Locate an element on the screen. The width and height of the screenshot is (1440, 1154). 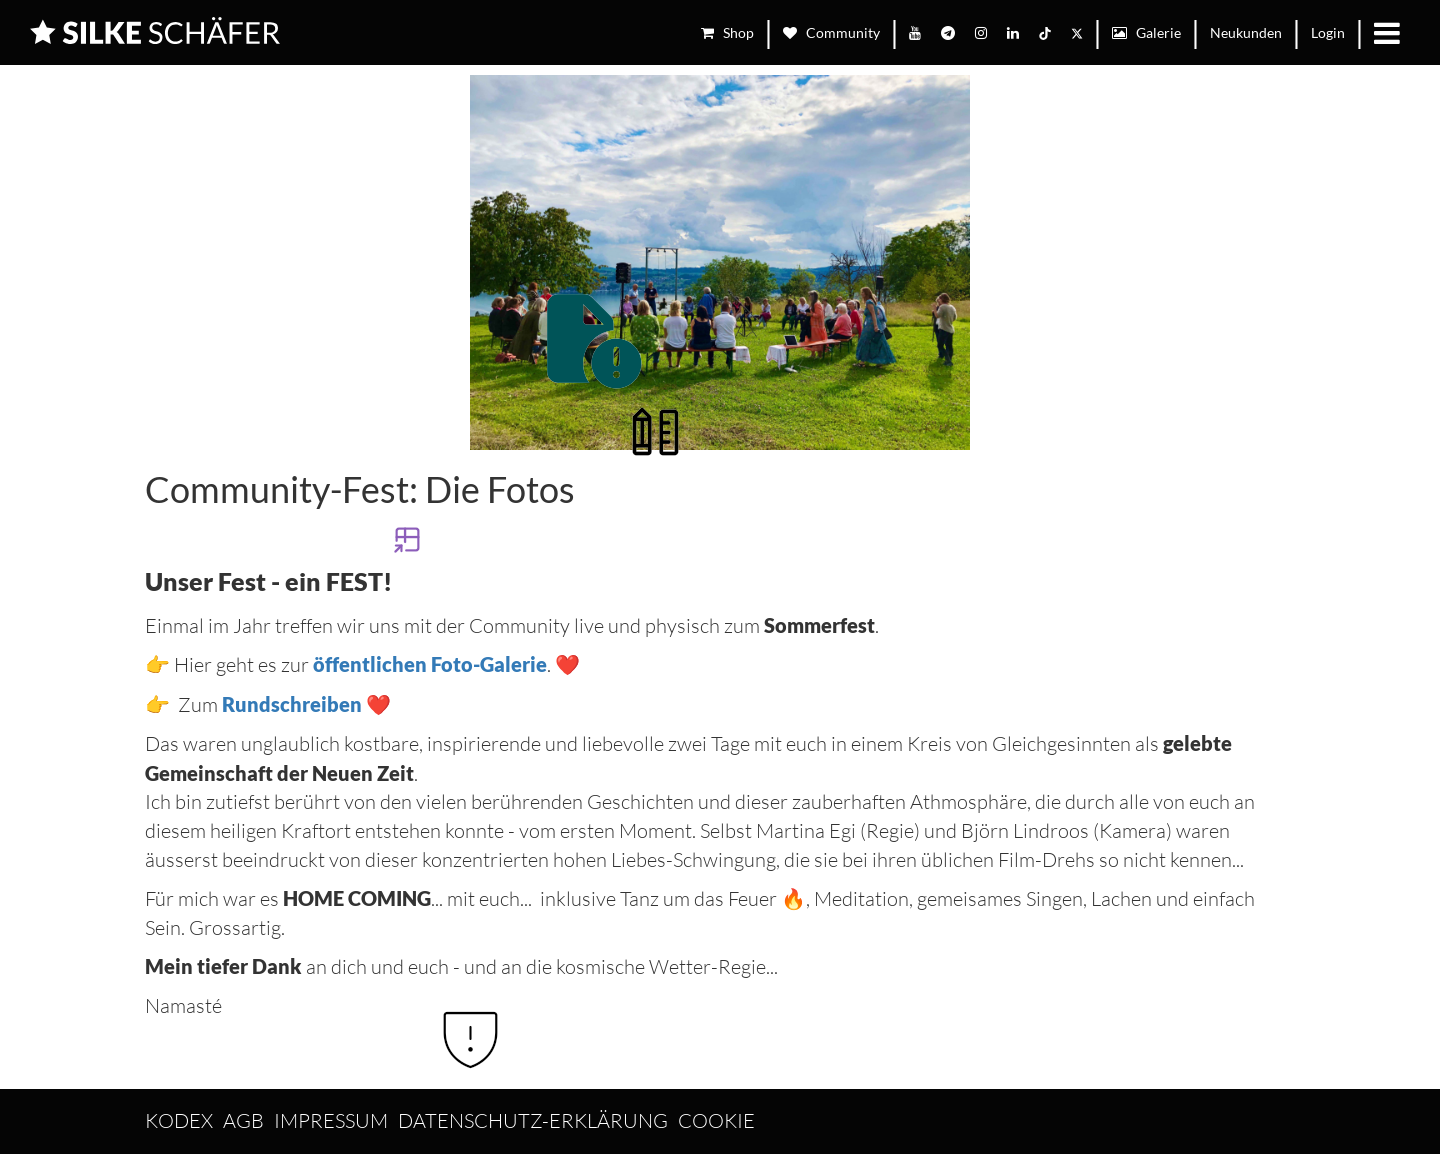
create a shortcut to this table is located at coordinates (407, 539).